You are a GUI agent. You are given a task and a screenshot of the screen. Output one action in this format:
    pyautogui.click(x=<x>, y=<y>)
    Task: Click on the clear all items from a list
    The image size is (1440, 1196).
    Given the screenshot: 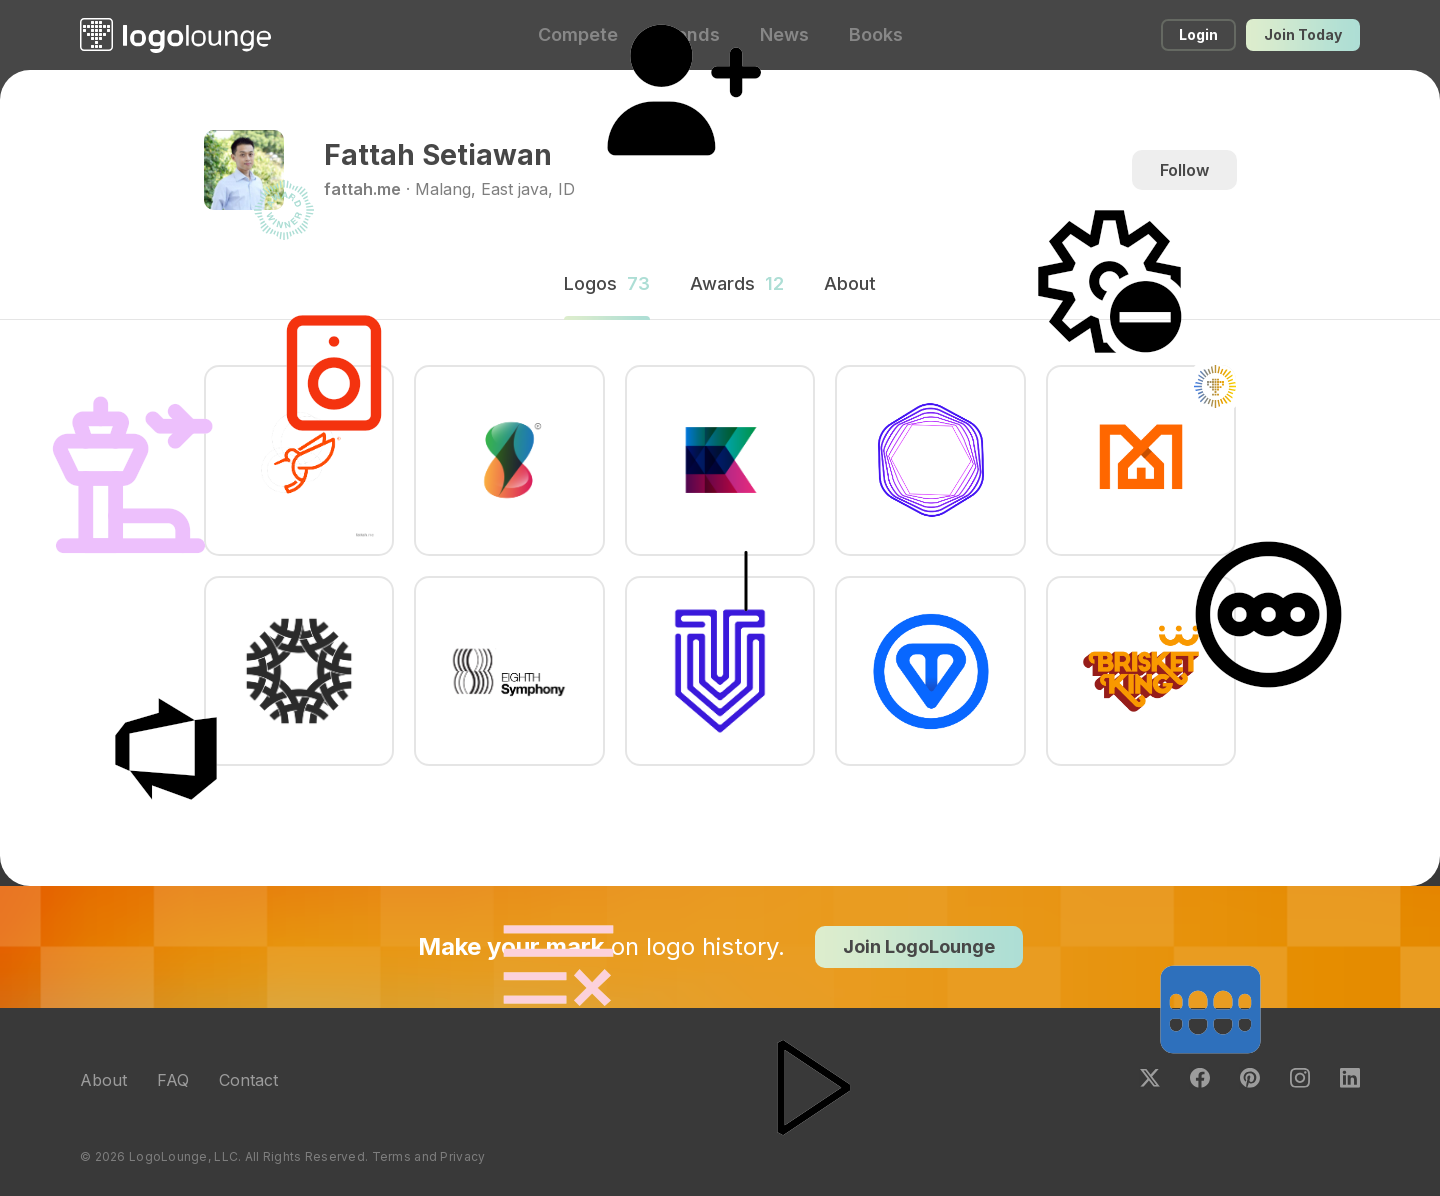 What is the action you would take?
    pyautogui.click(x=558, y=964)
    